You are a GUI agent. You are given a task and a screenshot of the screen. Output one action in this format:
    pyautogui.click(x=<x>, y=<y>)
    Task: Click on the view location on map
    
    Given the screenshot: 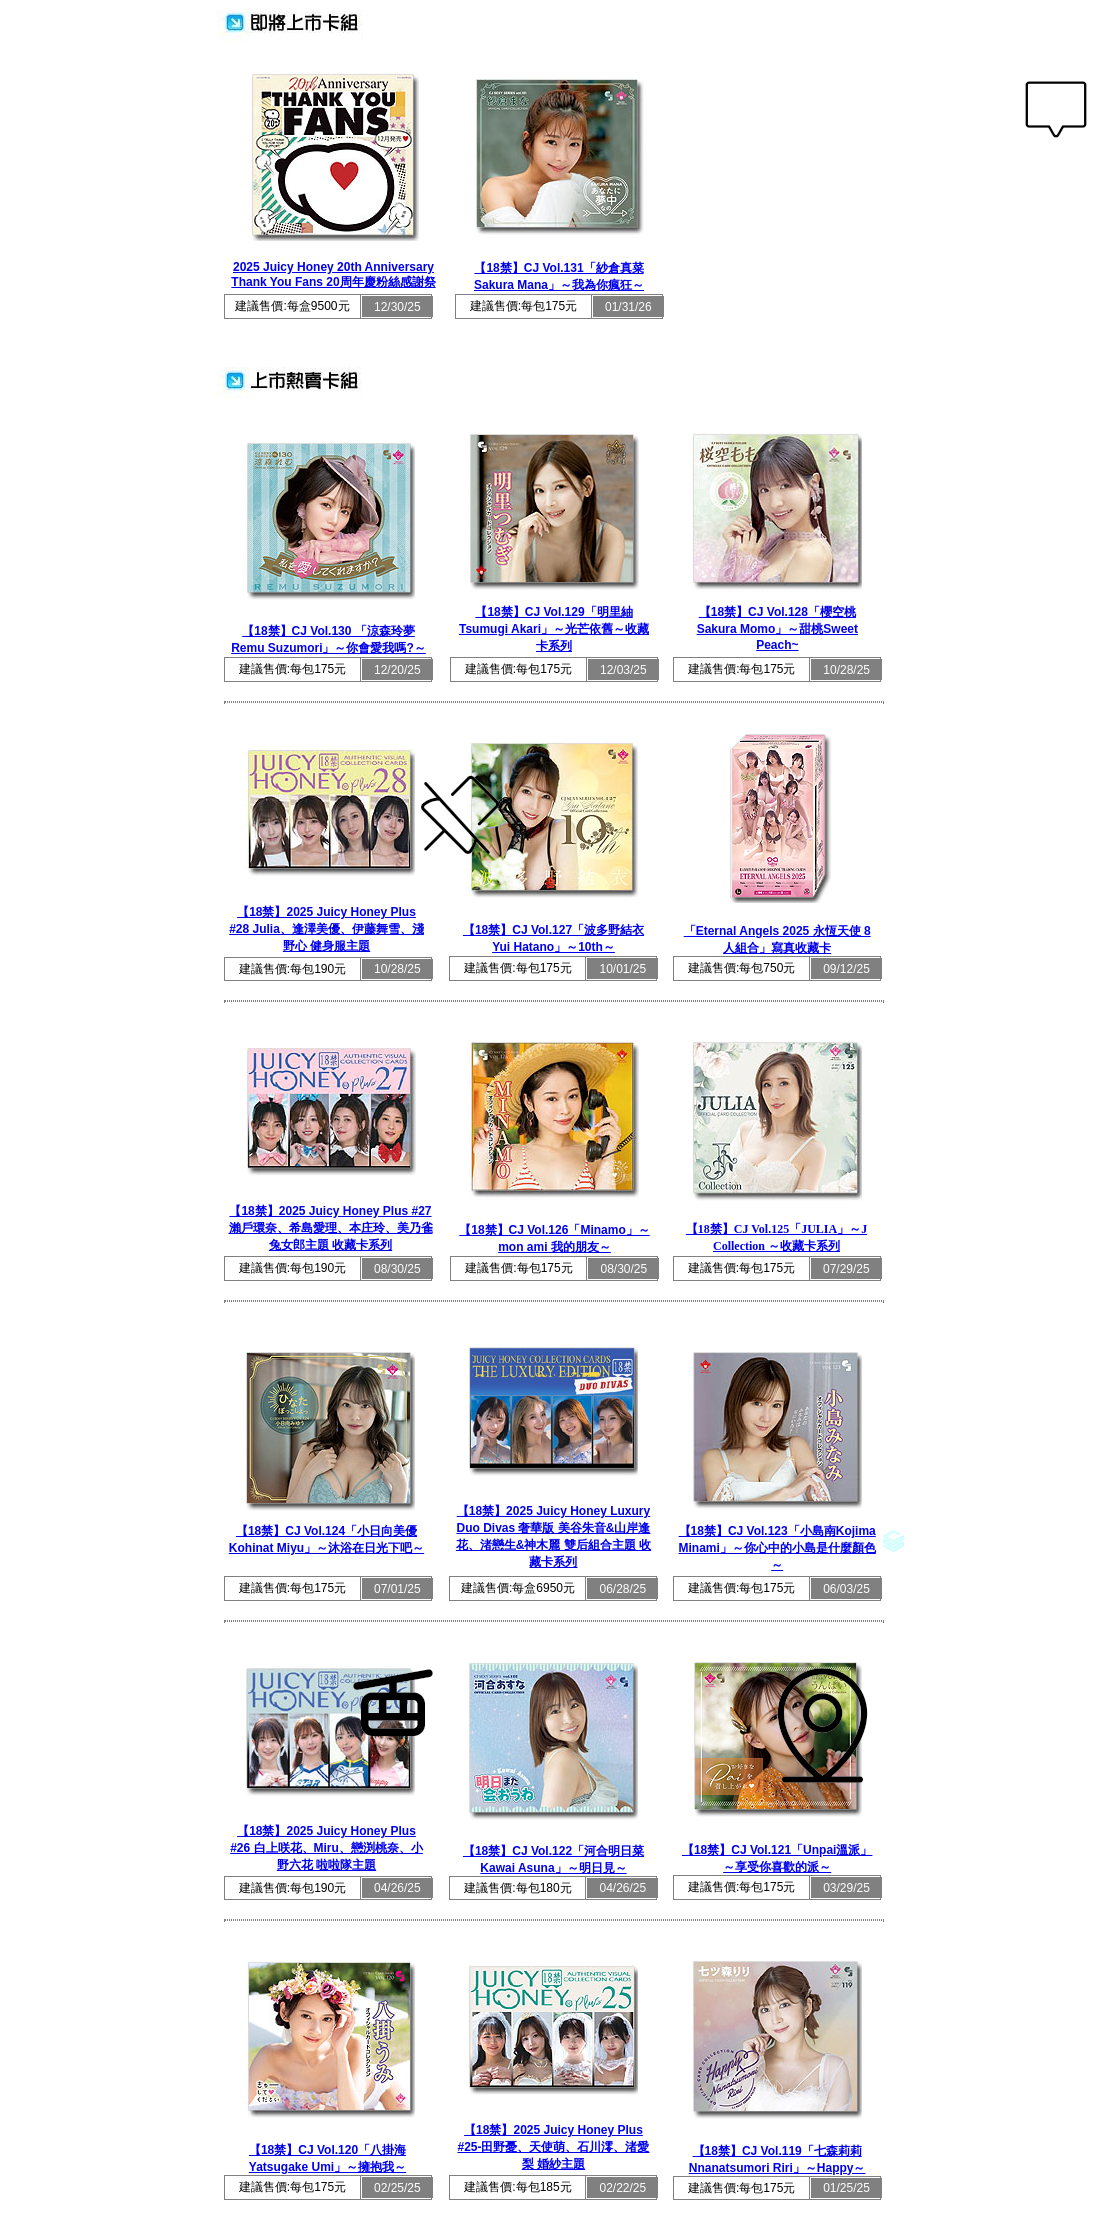 What is the action you would take?
    pyautogui.click(x=822, y=1725)
    